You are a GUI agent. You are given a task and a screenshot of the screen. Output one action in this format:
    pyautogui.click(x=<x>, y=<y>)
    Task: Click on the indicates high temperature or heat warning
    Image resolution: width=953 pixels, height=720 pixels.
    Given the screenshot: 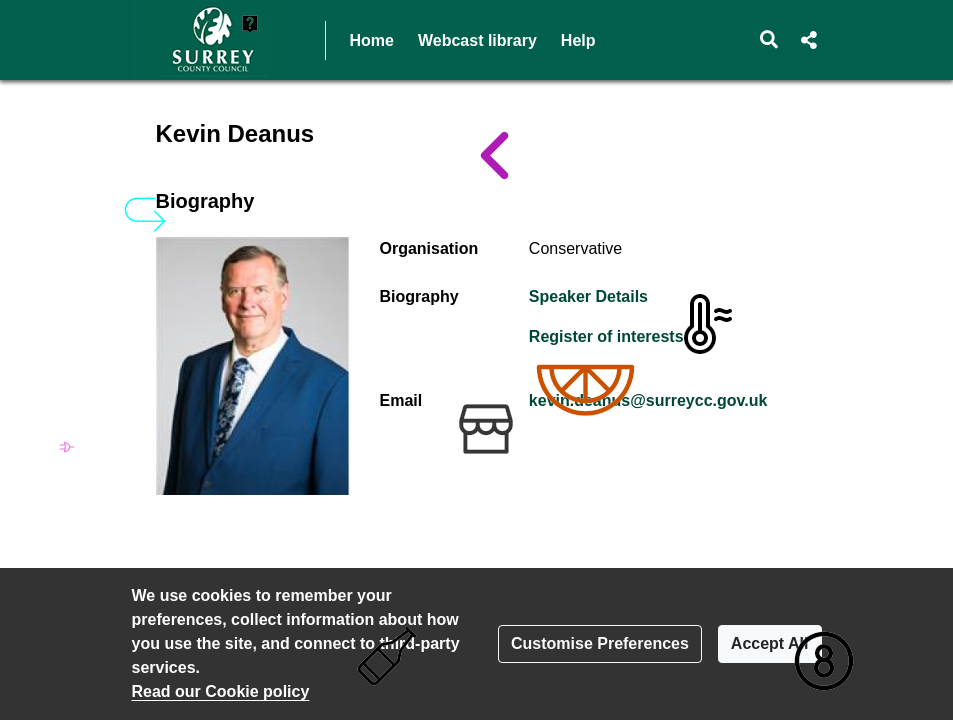 What is the action you would take?
    pyautogui.click(x=702, y=324)
    